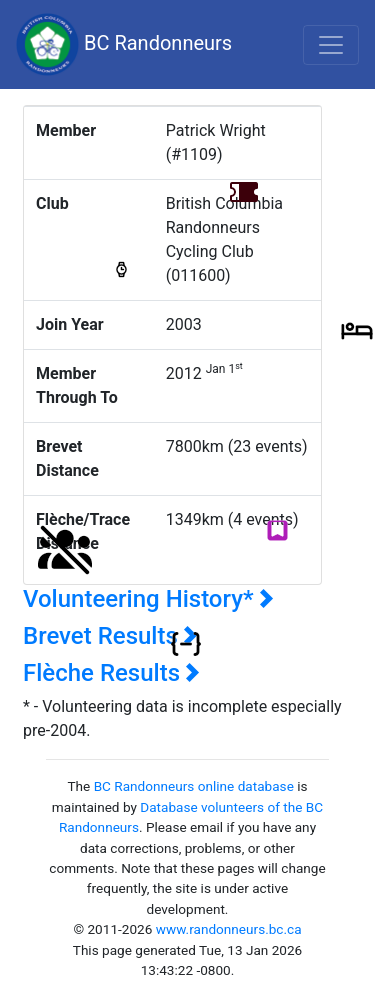  I want to click on view your tickets or passes, so click(244, 192).